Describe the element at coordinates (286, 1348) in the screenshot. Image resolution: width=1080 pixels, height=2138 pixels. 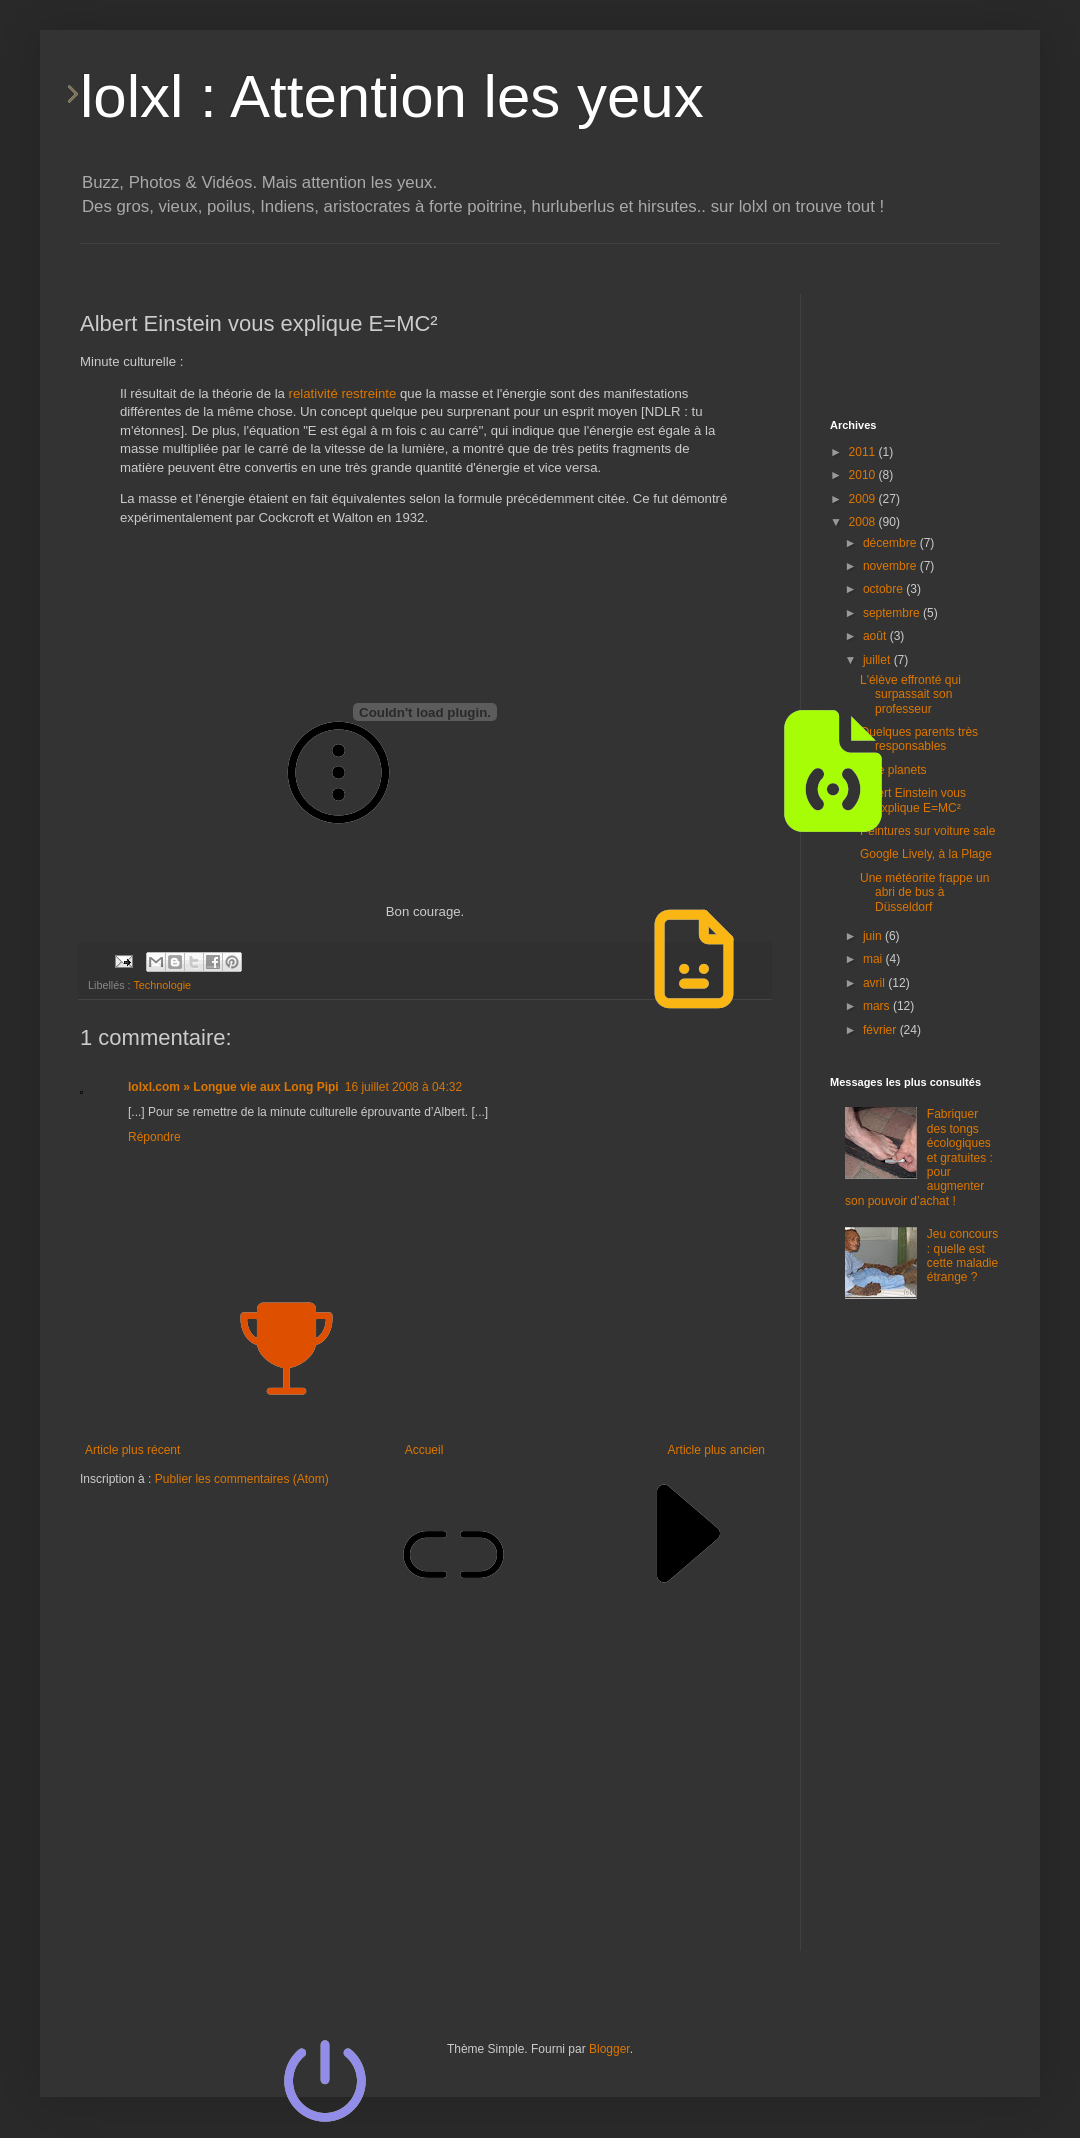
I see `view achievements or awards` at that location.